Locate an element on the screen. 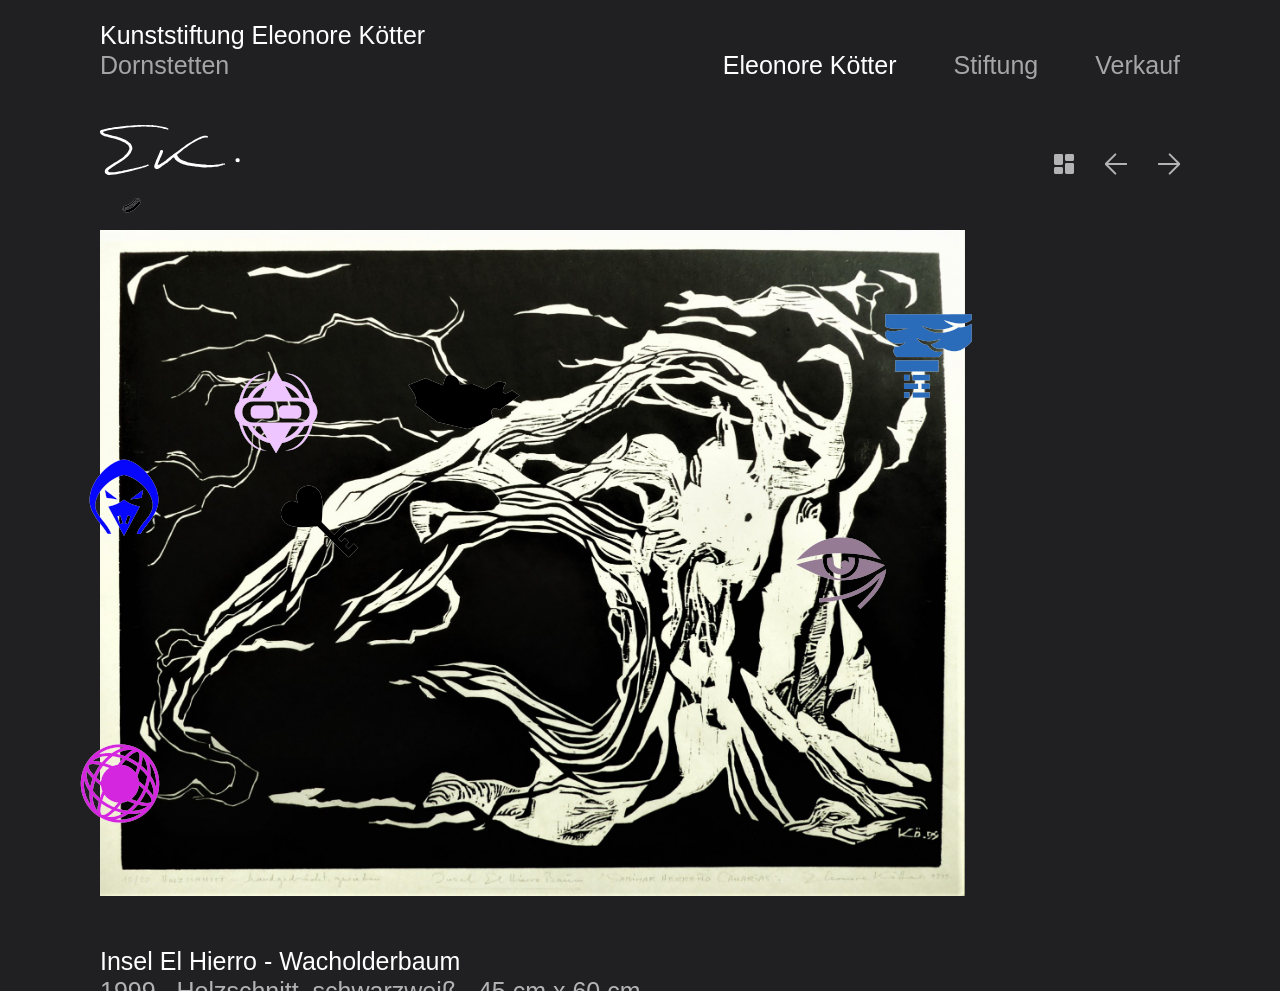  browse food or restaurant options is located at coordinates (131, 205).